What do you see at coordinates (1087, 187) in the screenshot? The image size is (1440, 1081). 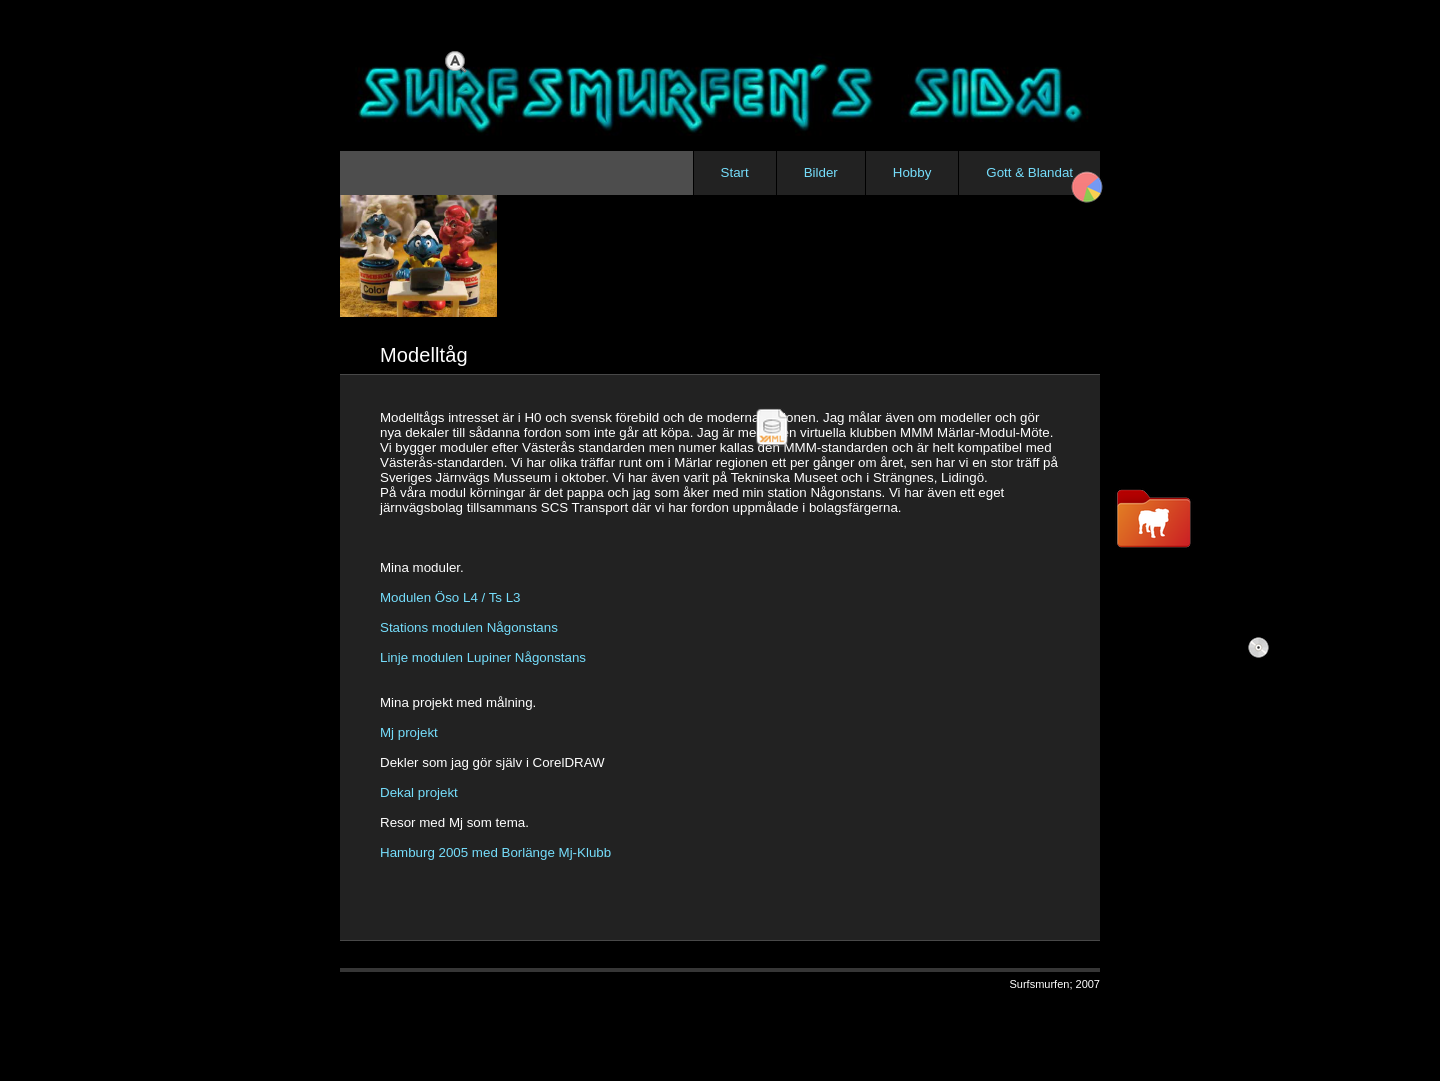 I see `open disk usage analyzer` at bounding box center [1087, 187].